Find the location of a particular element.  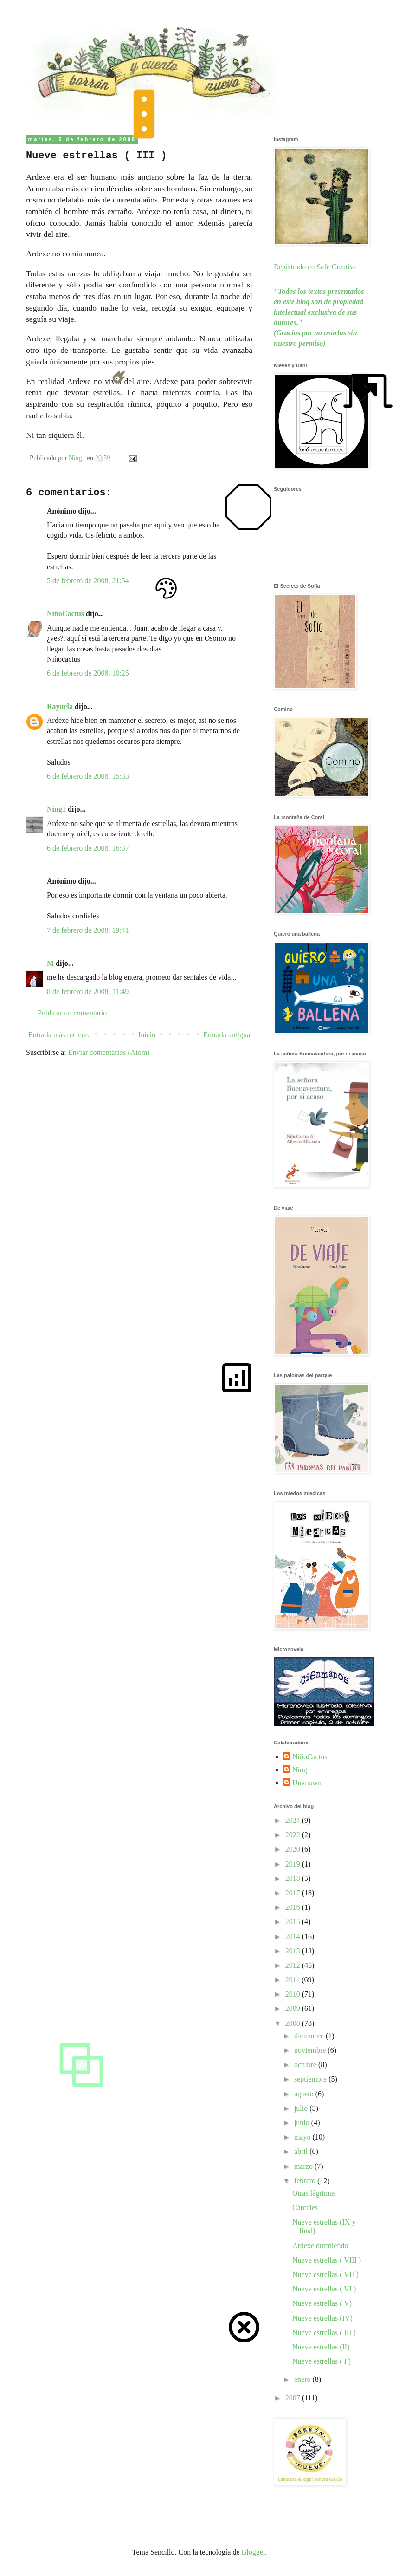

open link in a new tab is located at coordinates (368, 391).